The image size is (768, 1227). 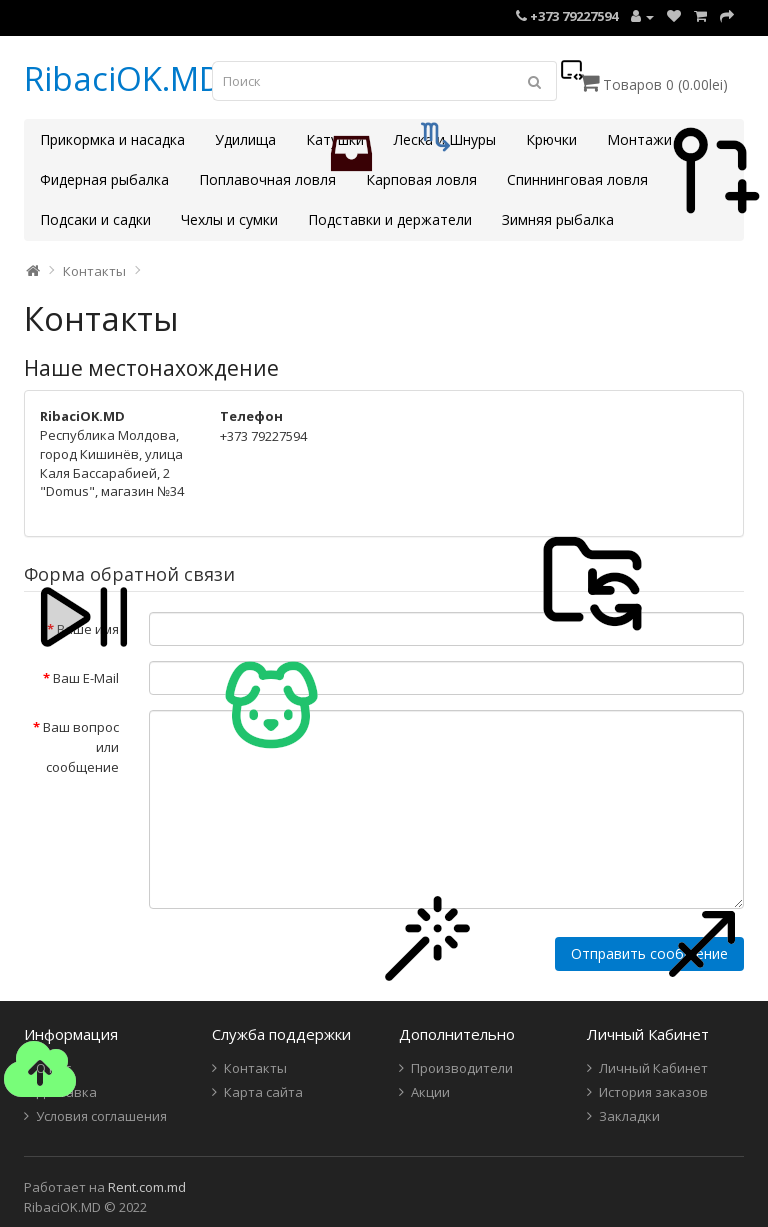 I want to click on sagittarius zodiac sign indicator, so click(x=702, y=944).